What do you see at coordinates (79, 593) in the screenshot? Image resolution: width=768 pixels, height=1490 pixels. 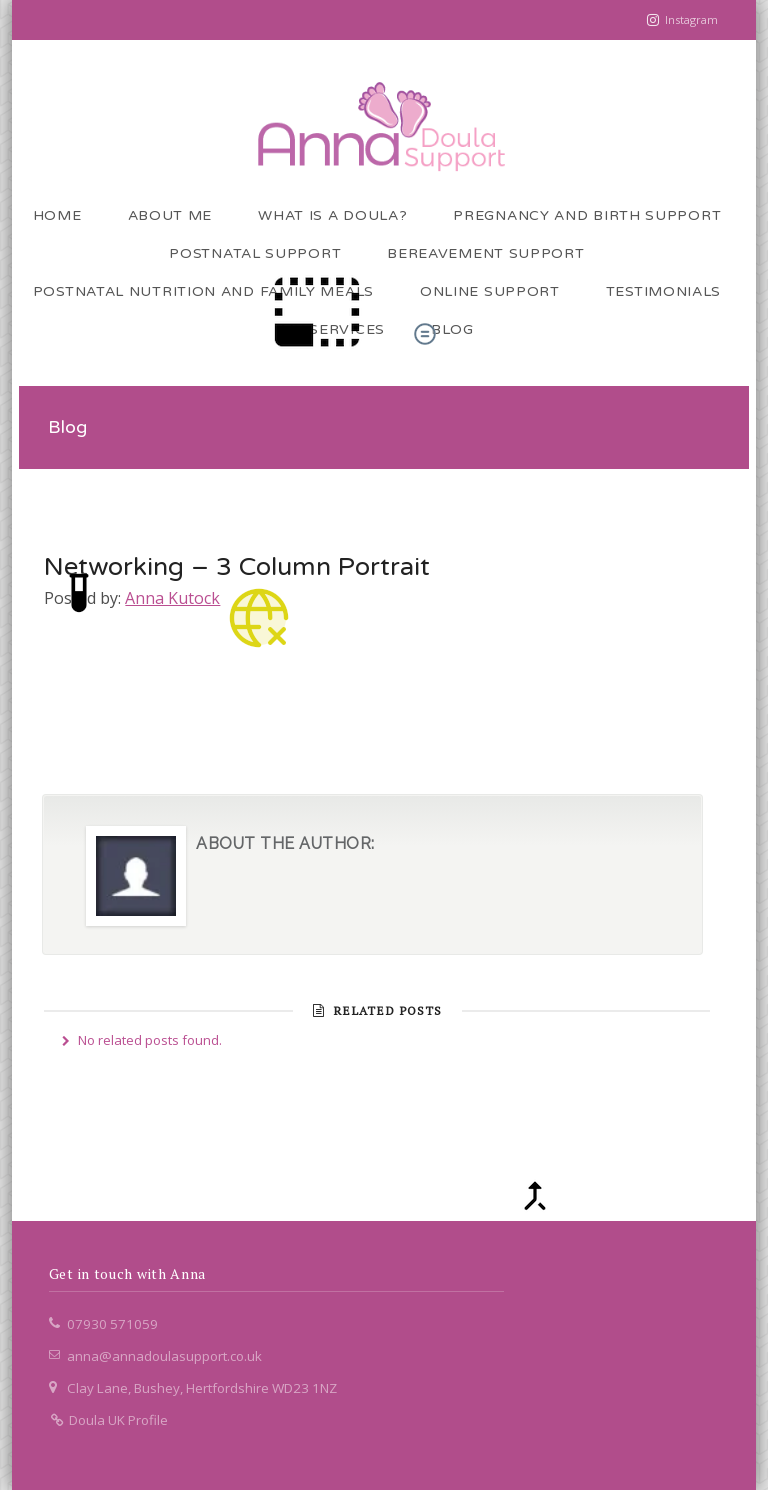 I see `view test results or lab data` at bounding box center [79, 593].